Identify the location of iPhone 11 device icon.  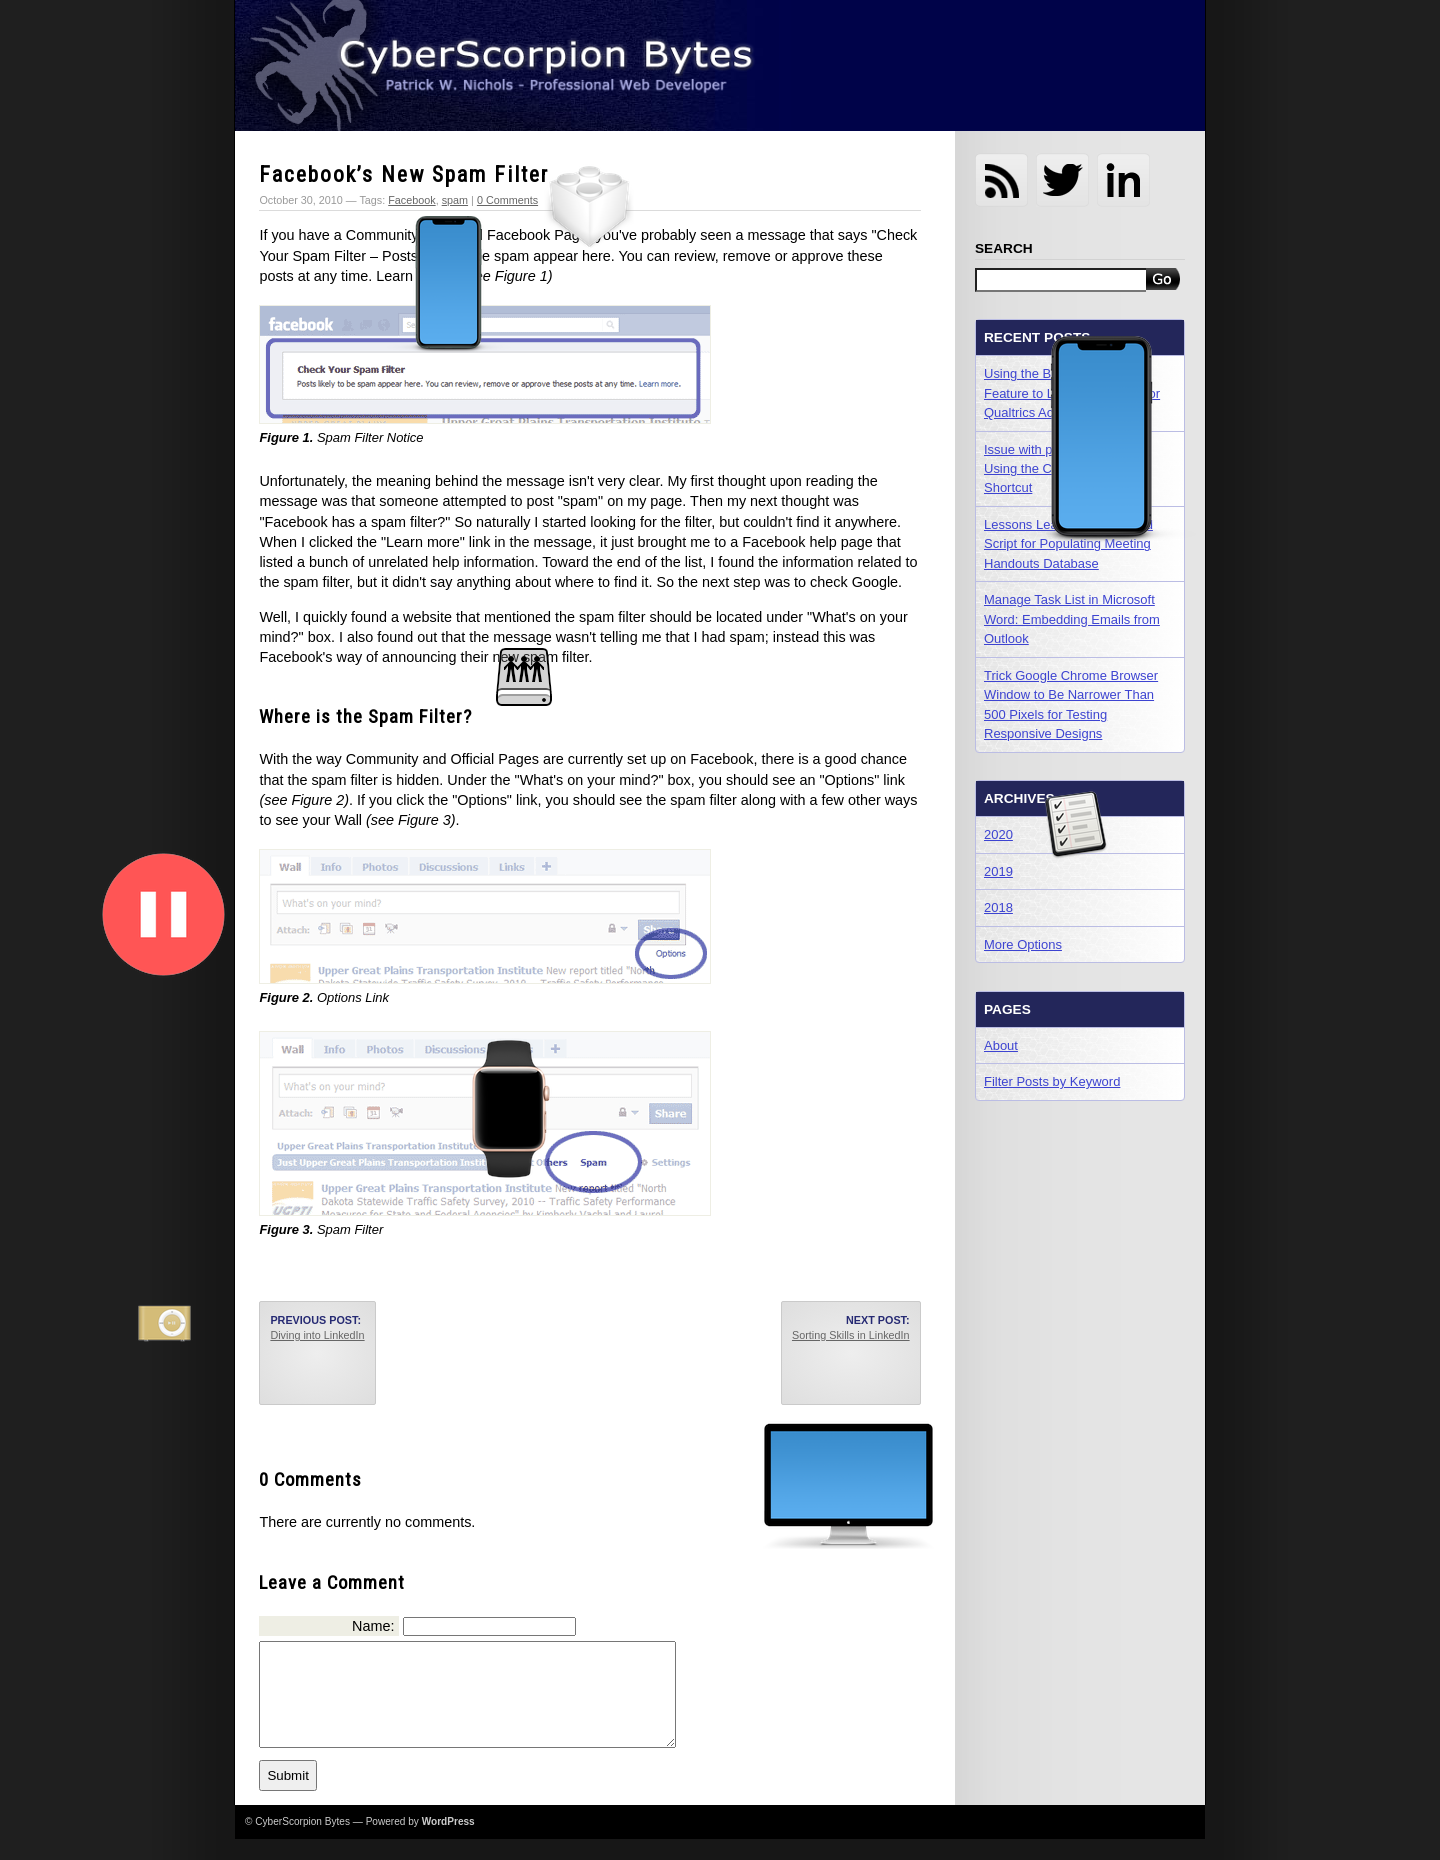
(1101, 439).